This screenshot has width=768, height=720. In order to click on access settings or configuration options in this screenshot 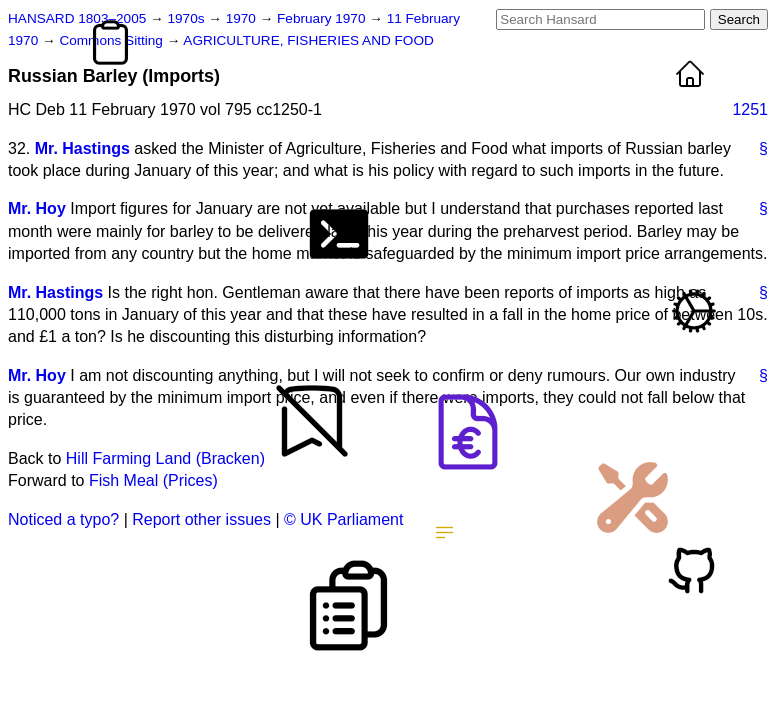, I will do `click(632, 497)`.